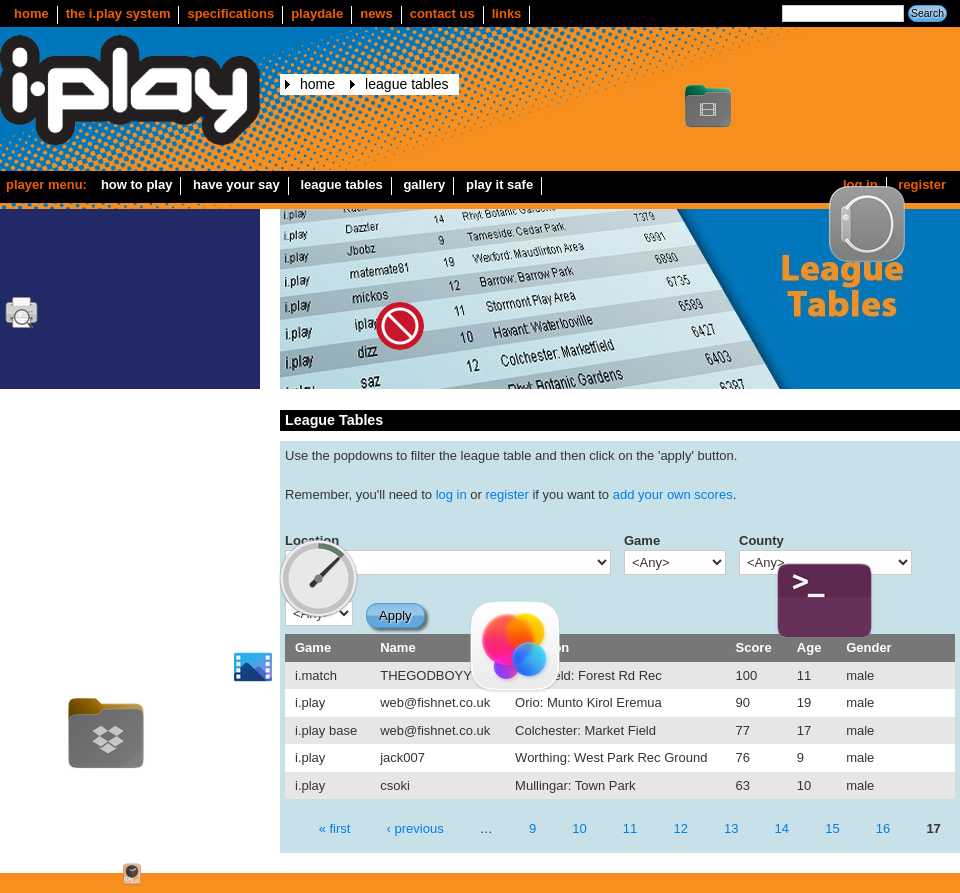  Describe the element at coordinates (318, 578) in the screenshot. I see `open sysprof system profiler application` at that location.